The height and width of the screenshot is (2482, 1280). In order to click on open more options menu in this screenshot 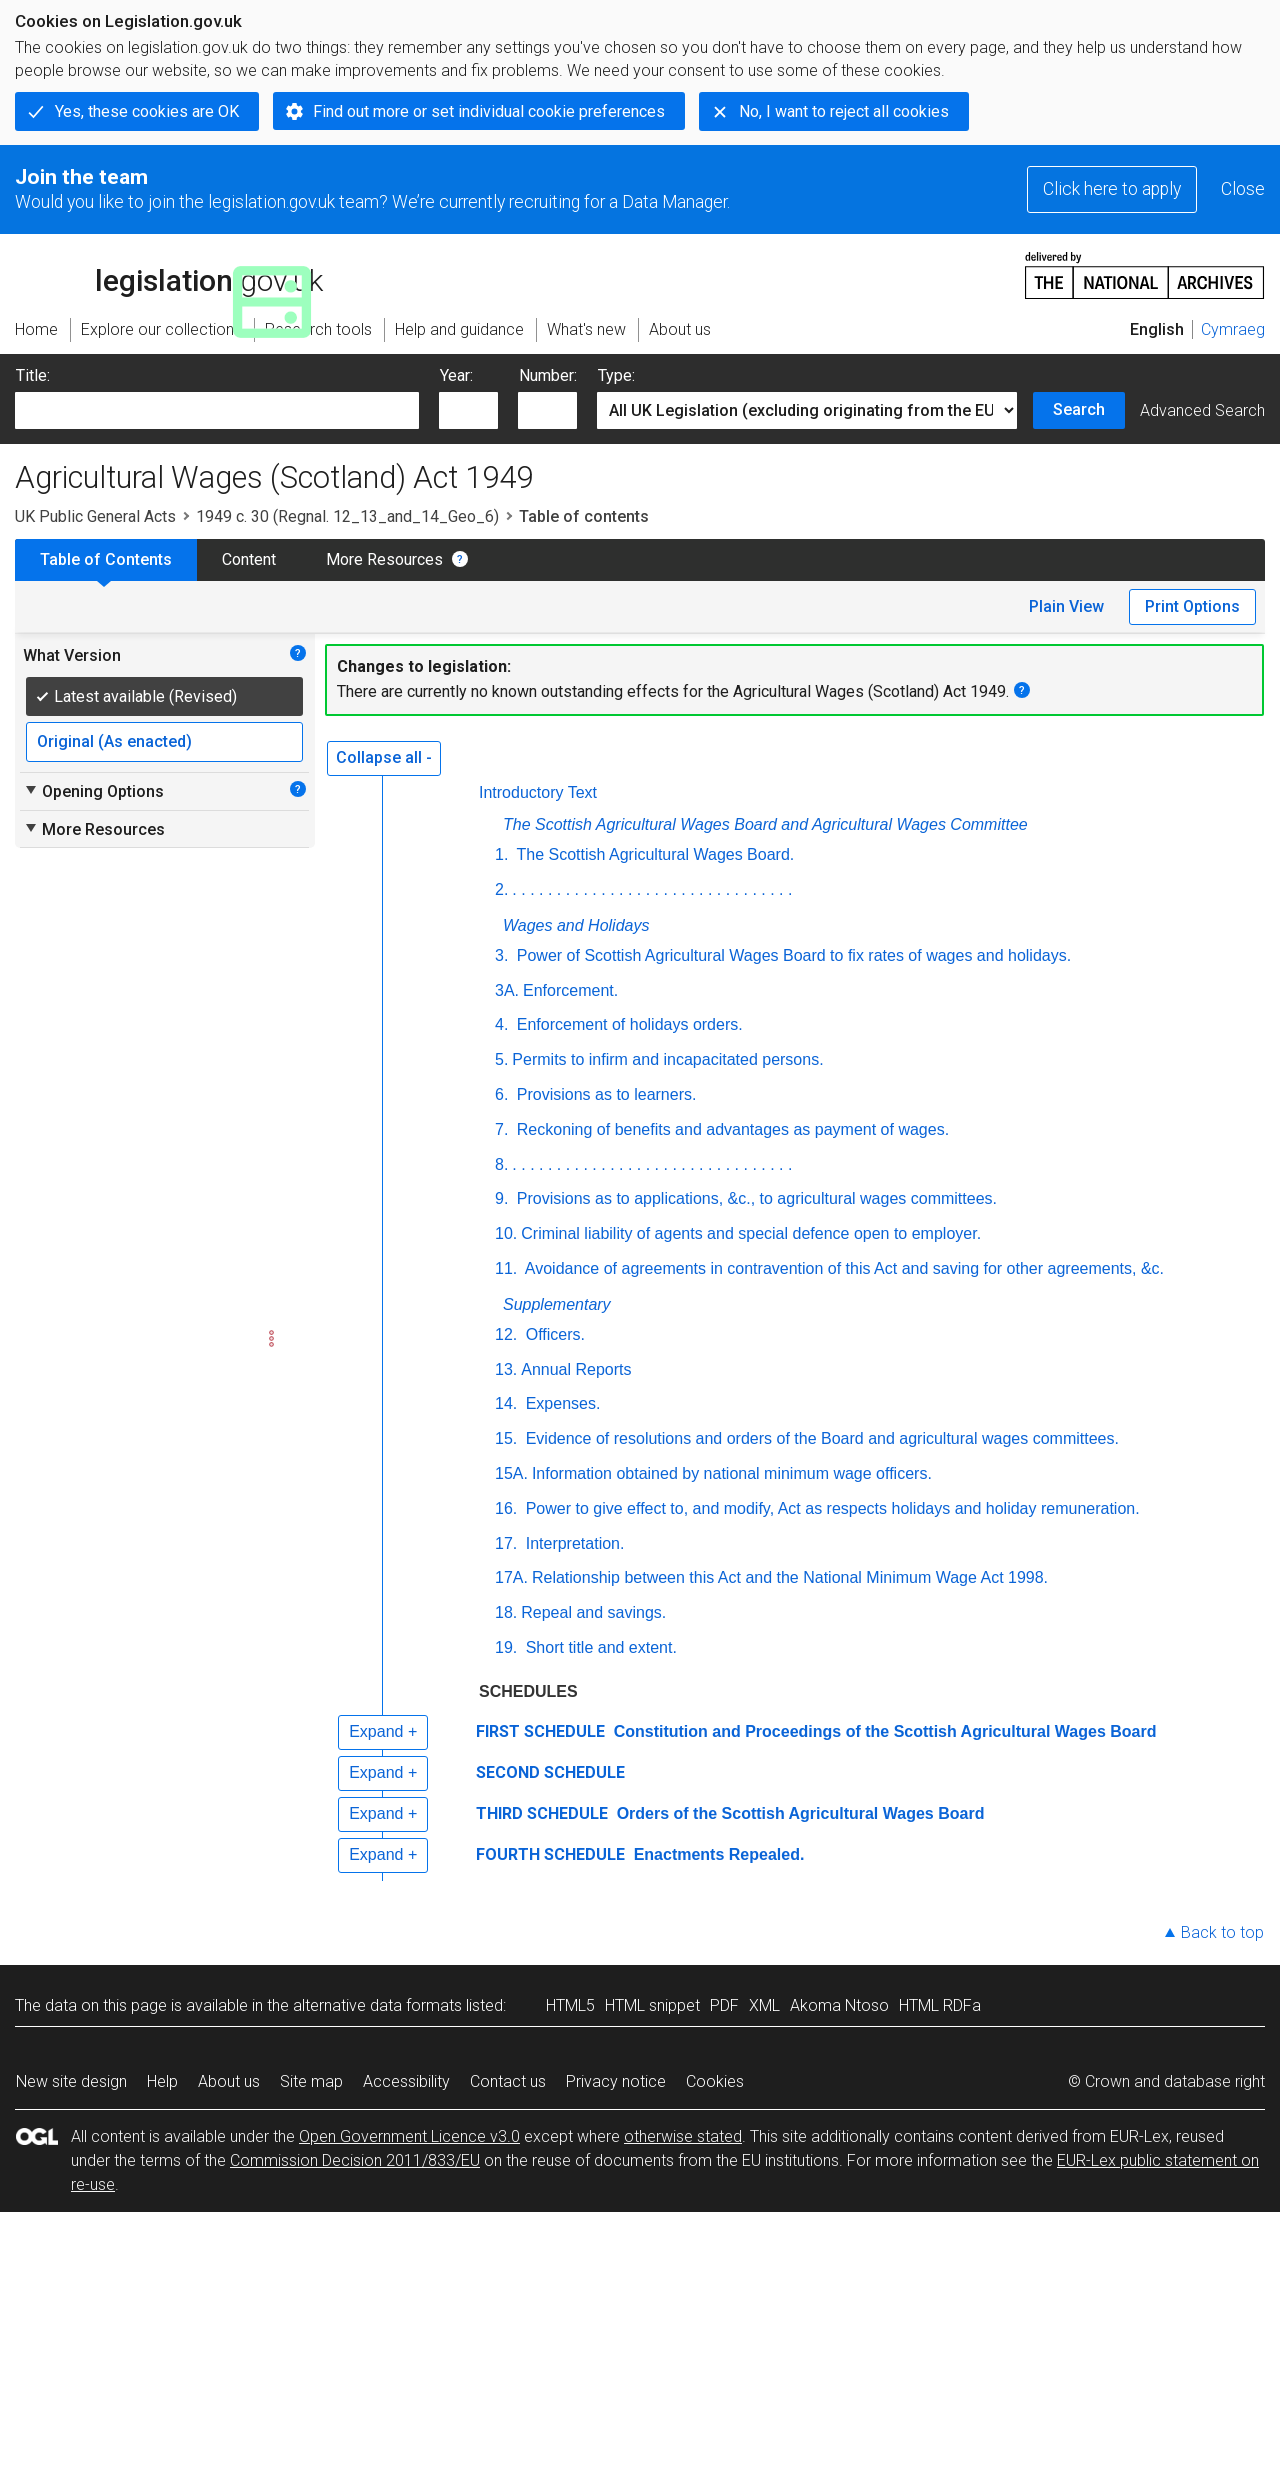, I will do `click(271, 1338)`.